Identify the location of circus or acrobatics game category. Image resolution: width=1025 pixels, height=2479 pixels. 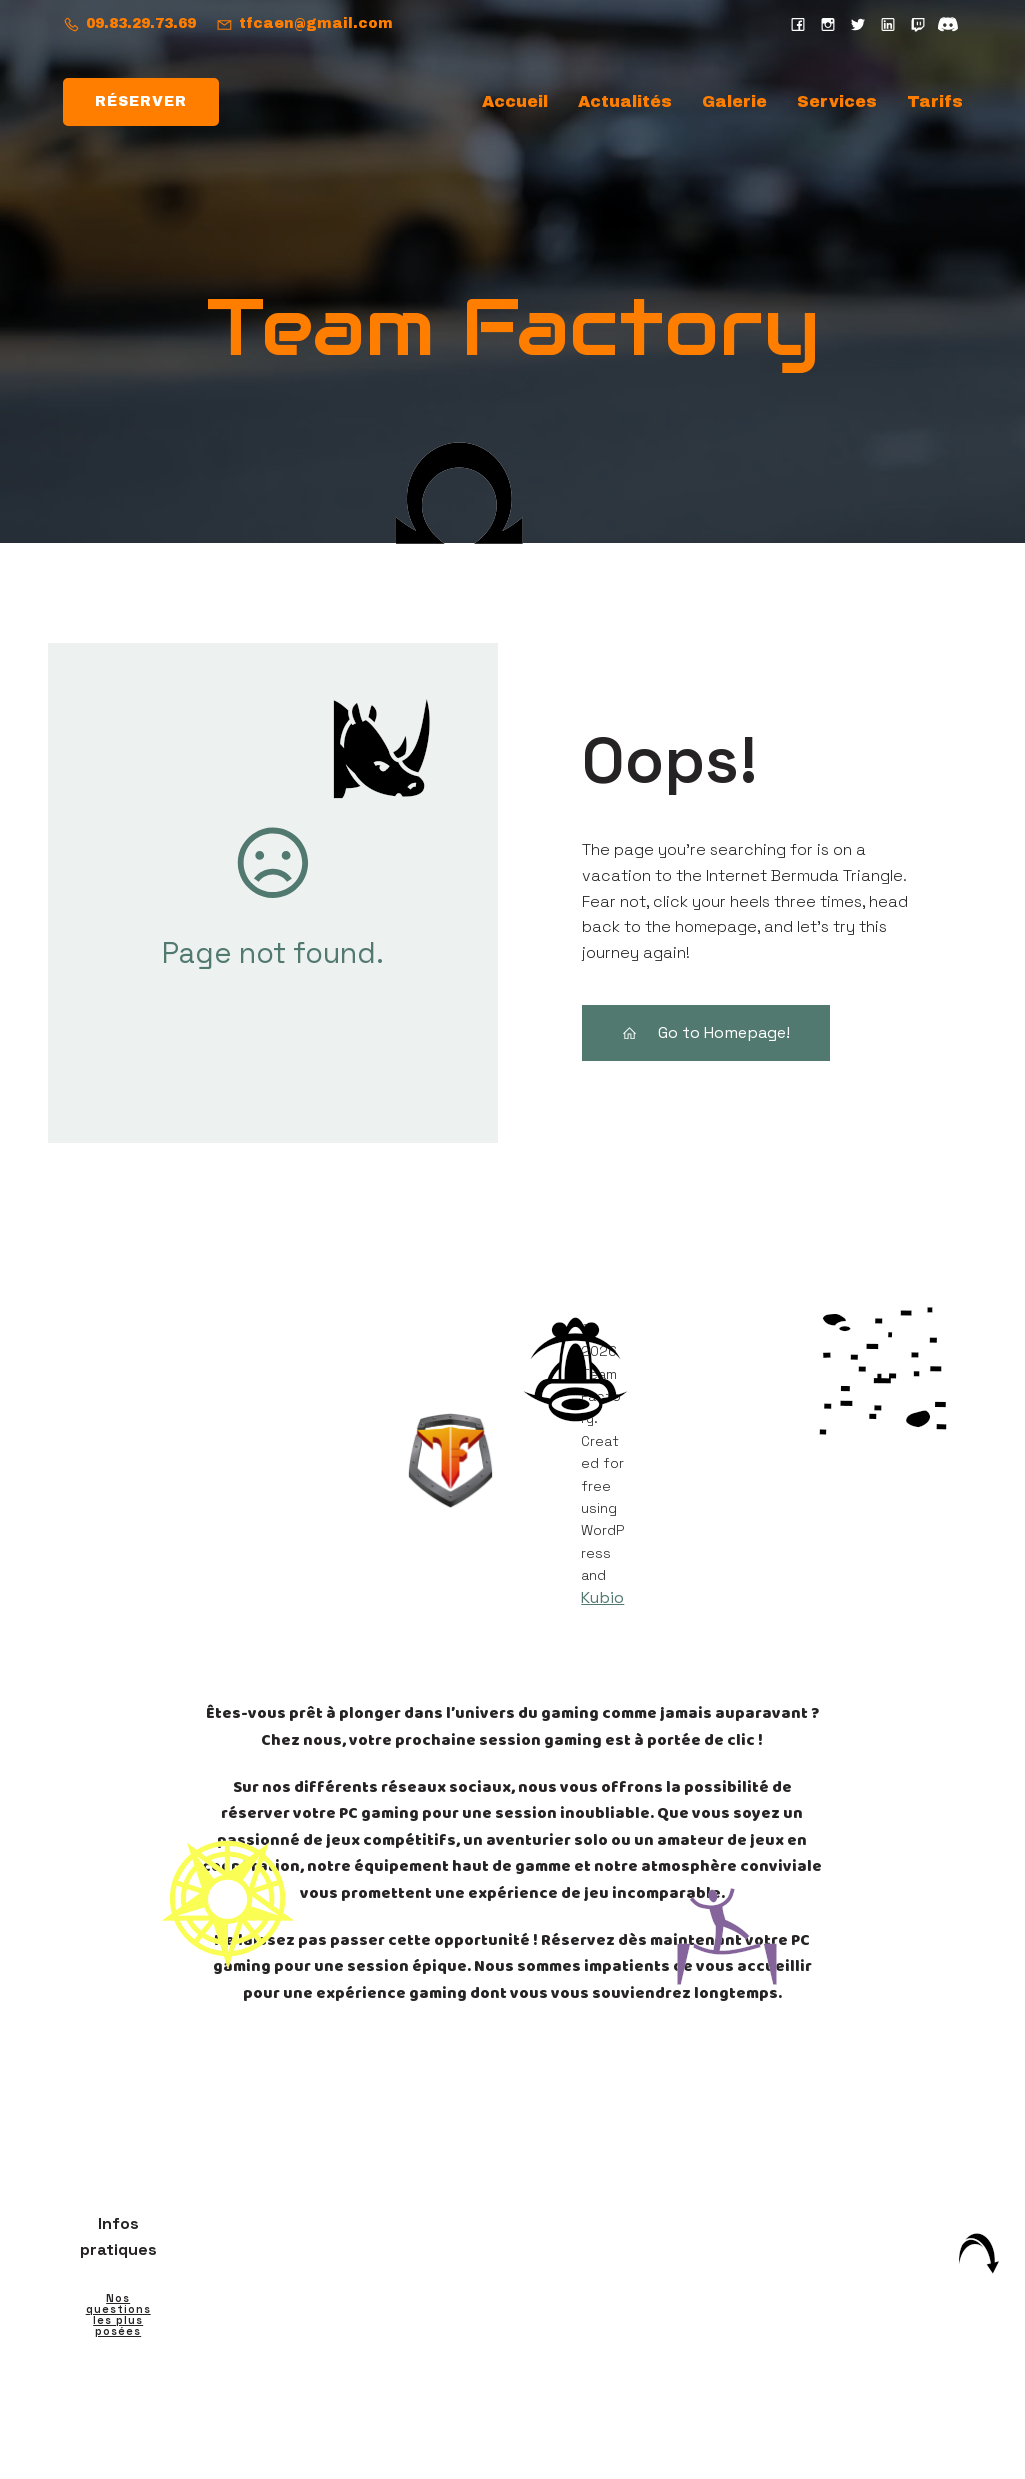
(727, 1935).